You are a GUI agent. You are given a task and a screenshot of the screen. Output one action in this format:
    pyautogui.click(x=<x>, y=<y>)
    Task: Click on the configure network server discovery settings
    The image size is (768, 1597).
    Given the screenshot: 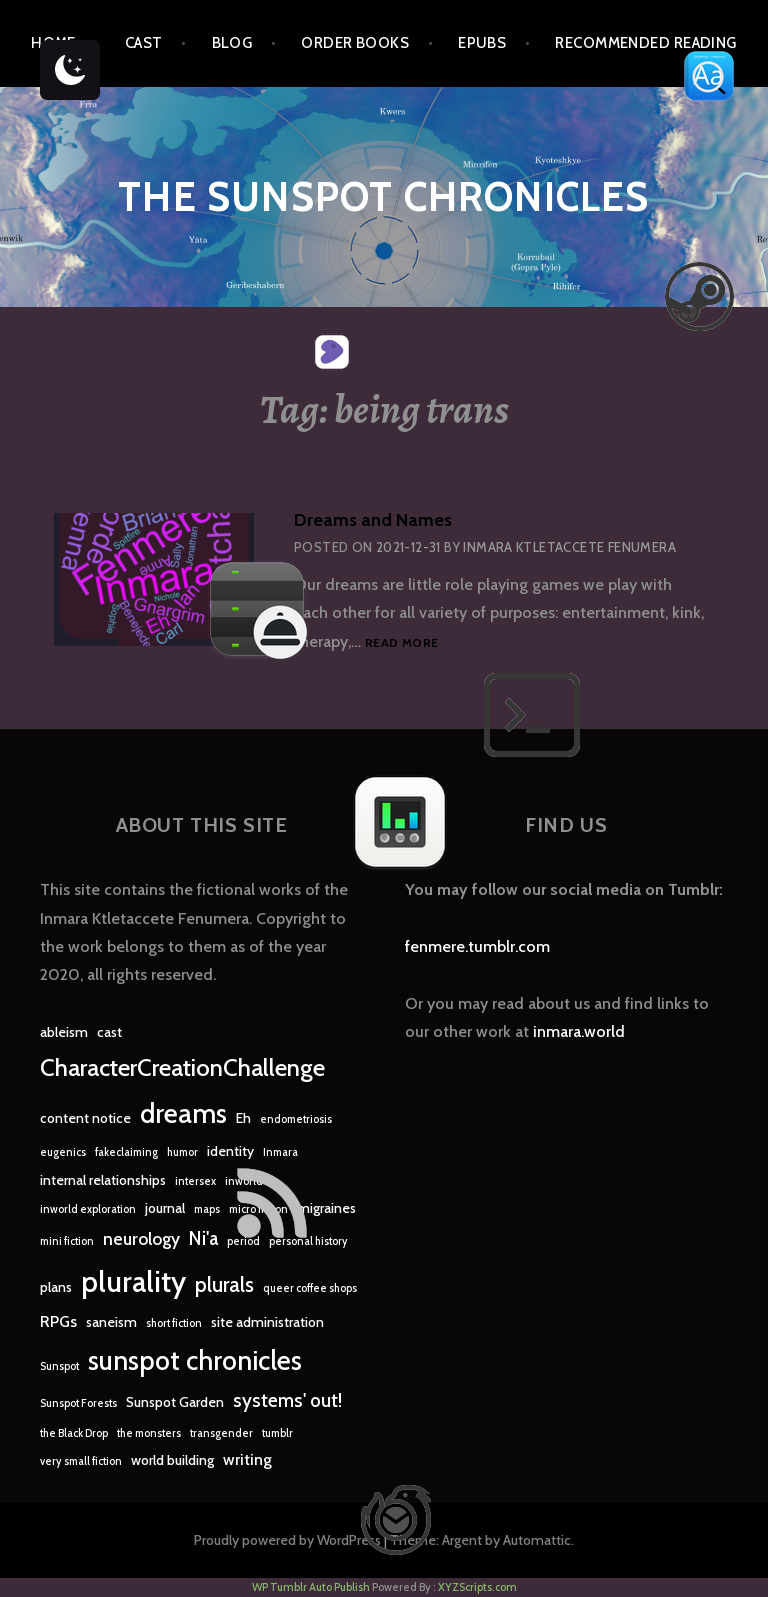 What is the action you would take?
    pyautogui.click(x=257, y=609)
    